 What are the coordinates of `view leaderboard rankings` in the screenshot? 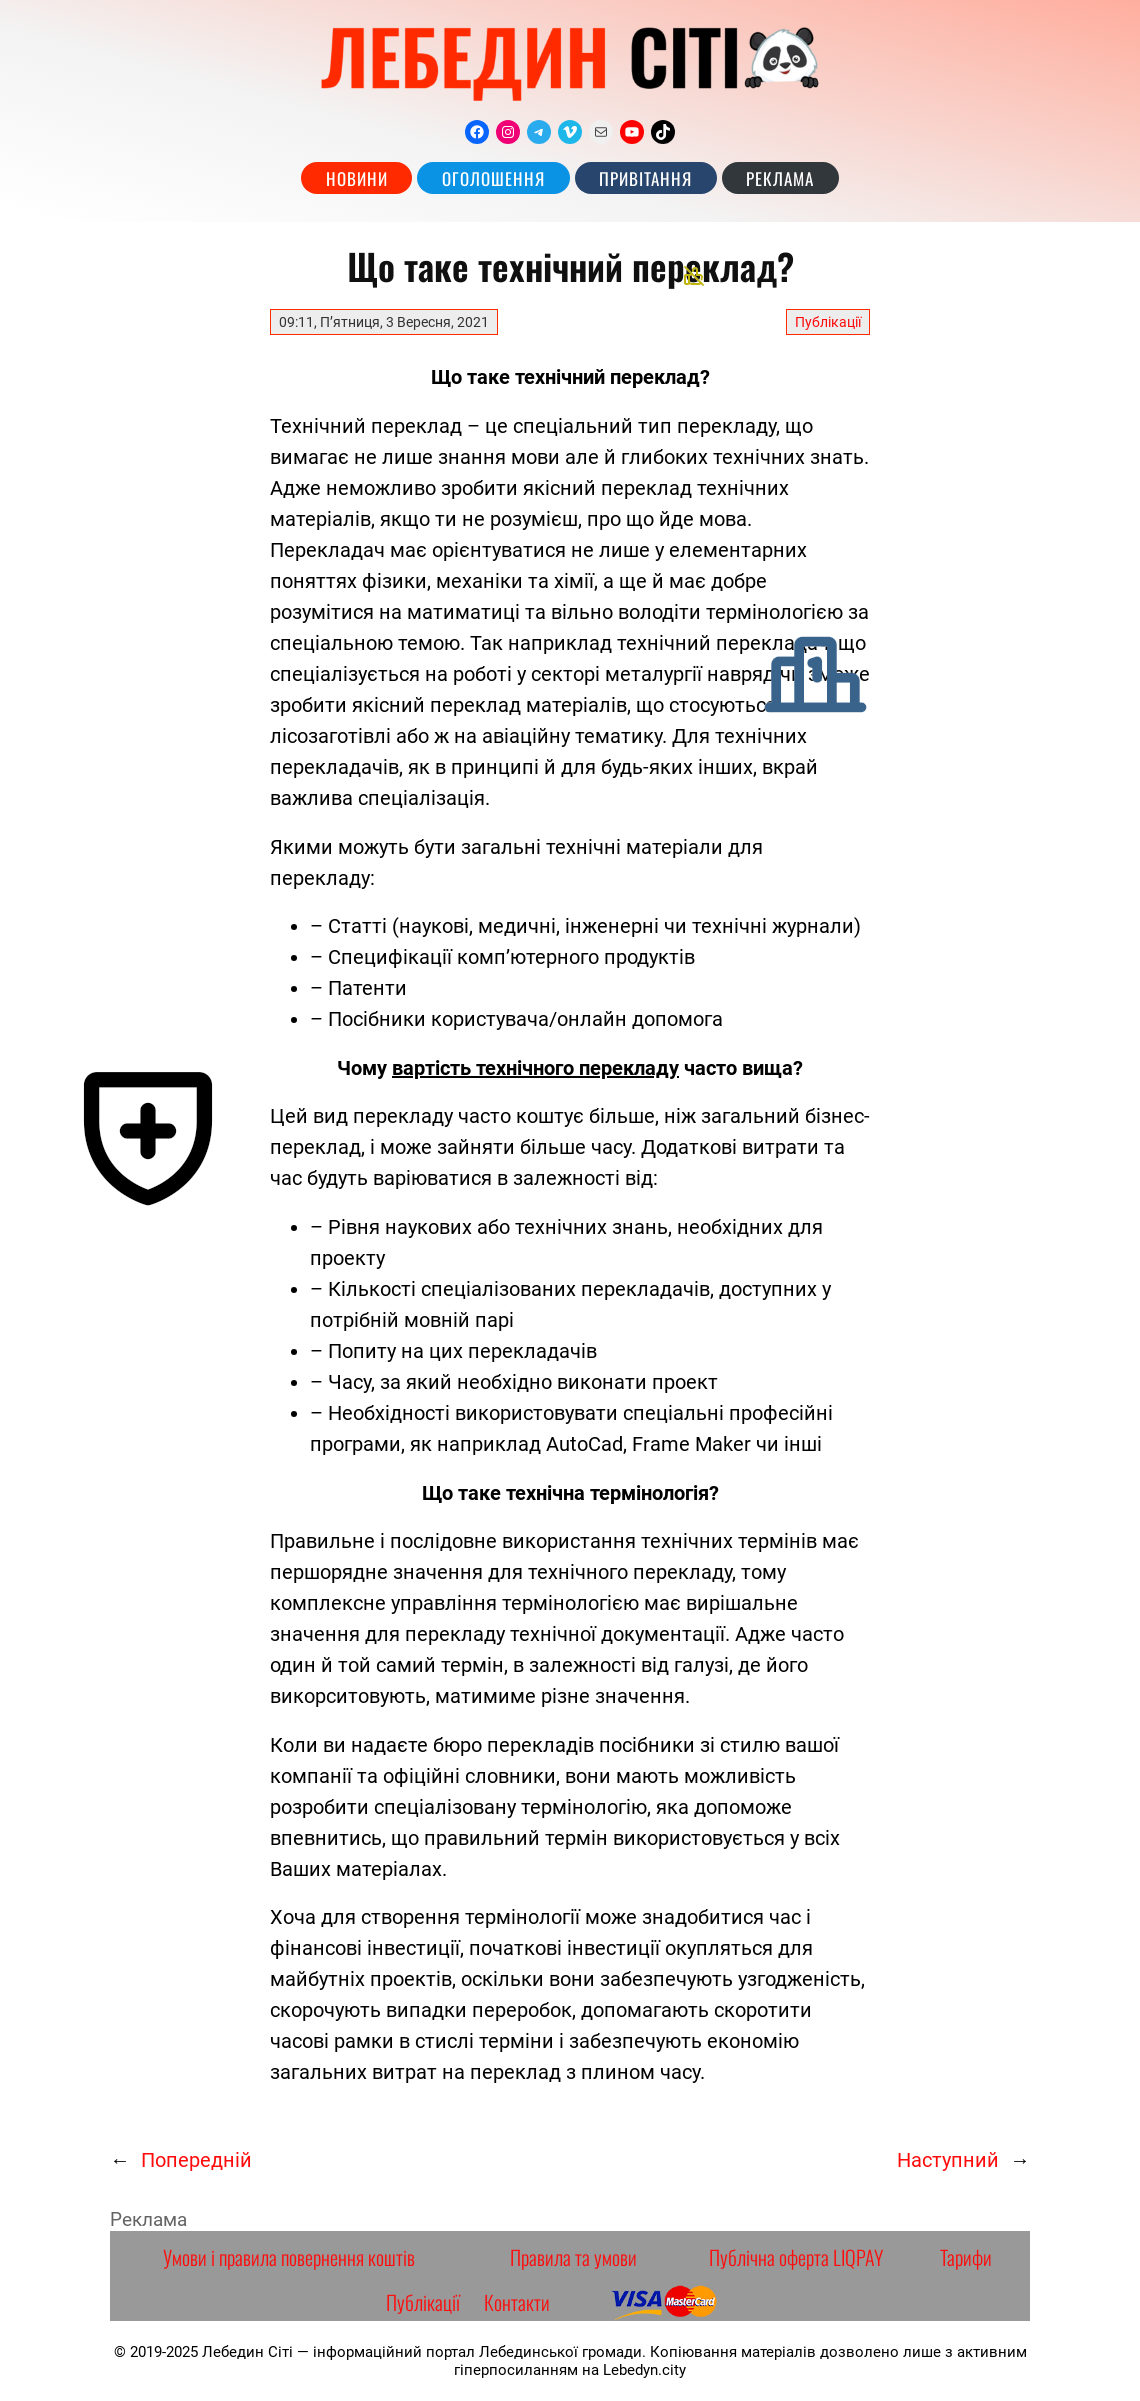 It's located at (815, 674).